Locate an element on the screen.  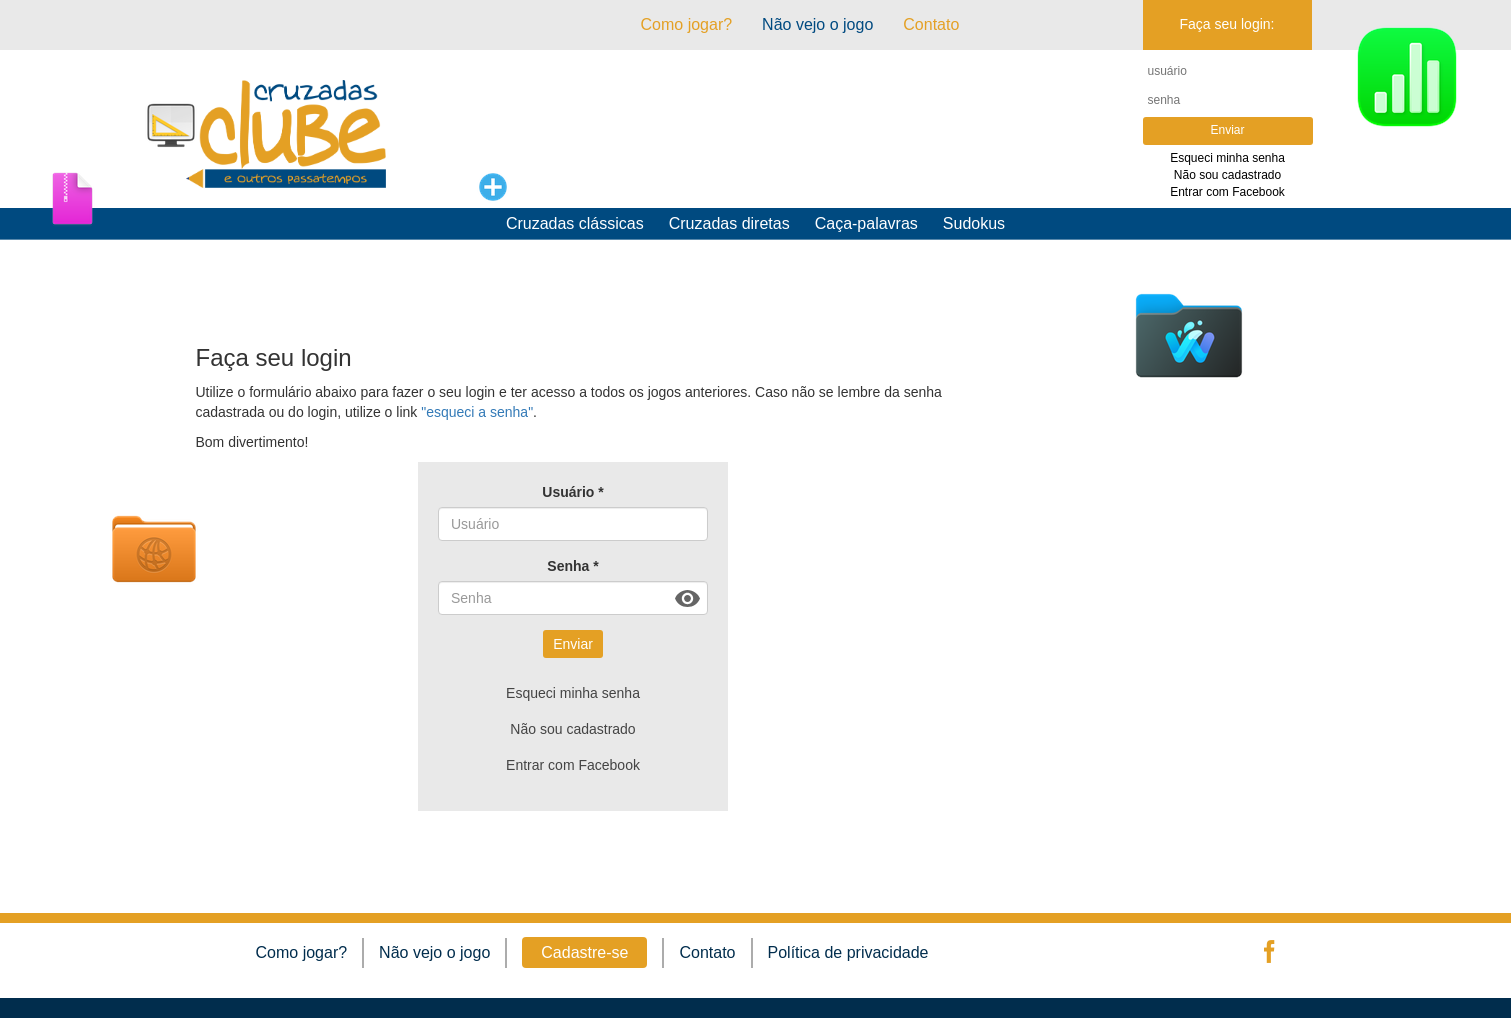
access display settings is located at coordinates (171, 125).